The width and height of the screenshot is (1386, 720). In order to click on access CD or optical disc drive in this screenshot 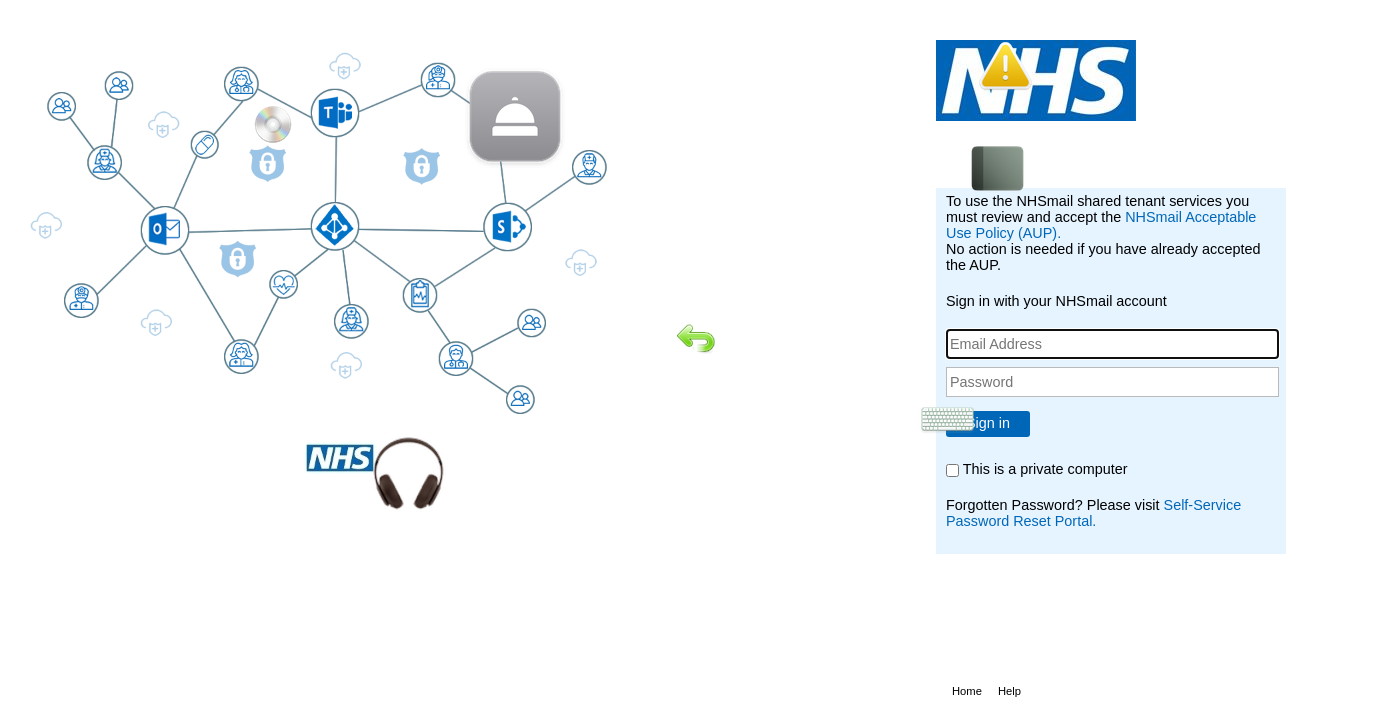, I will do `click(273, 125)`.